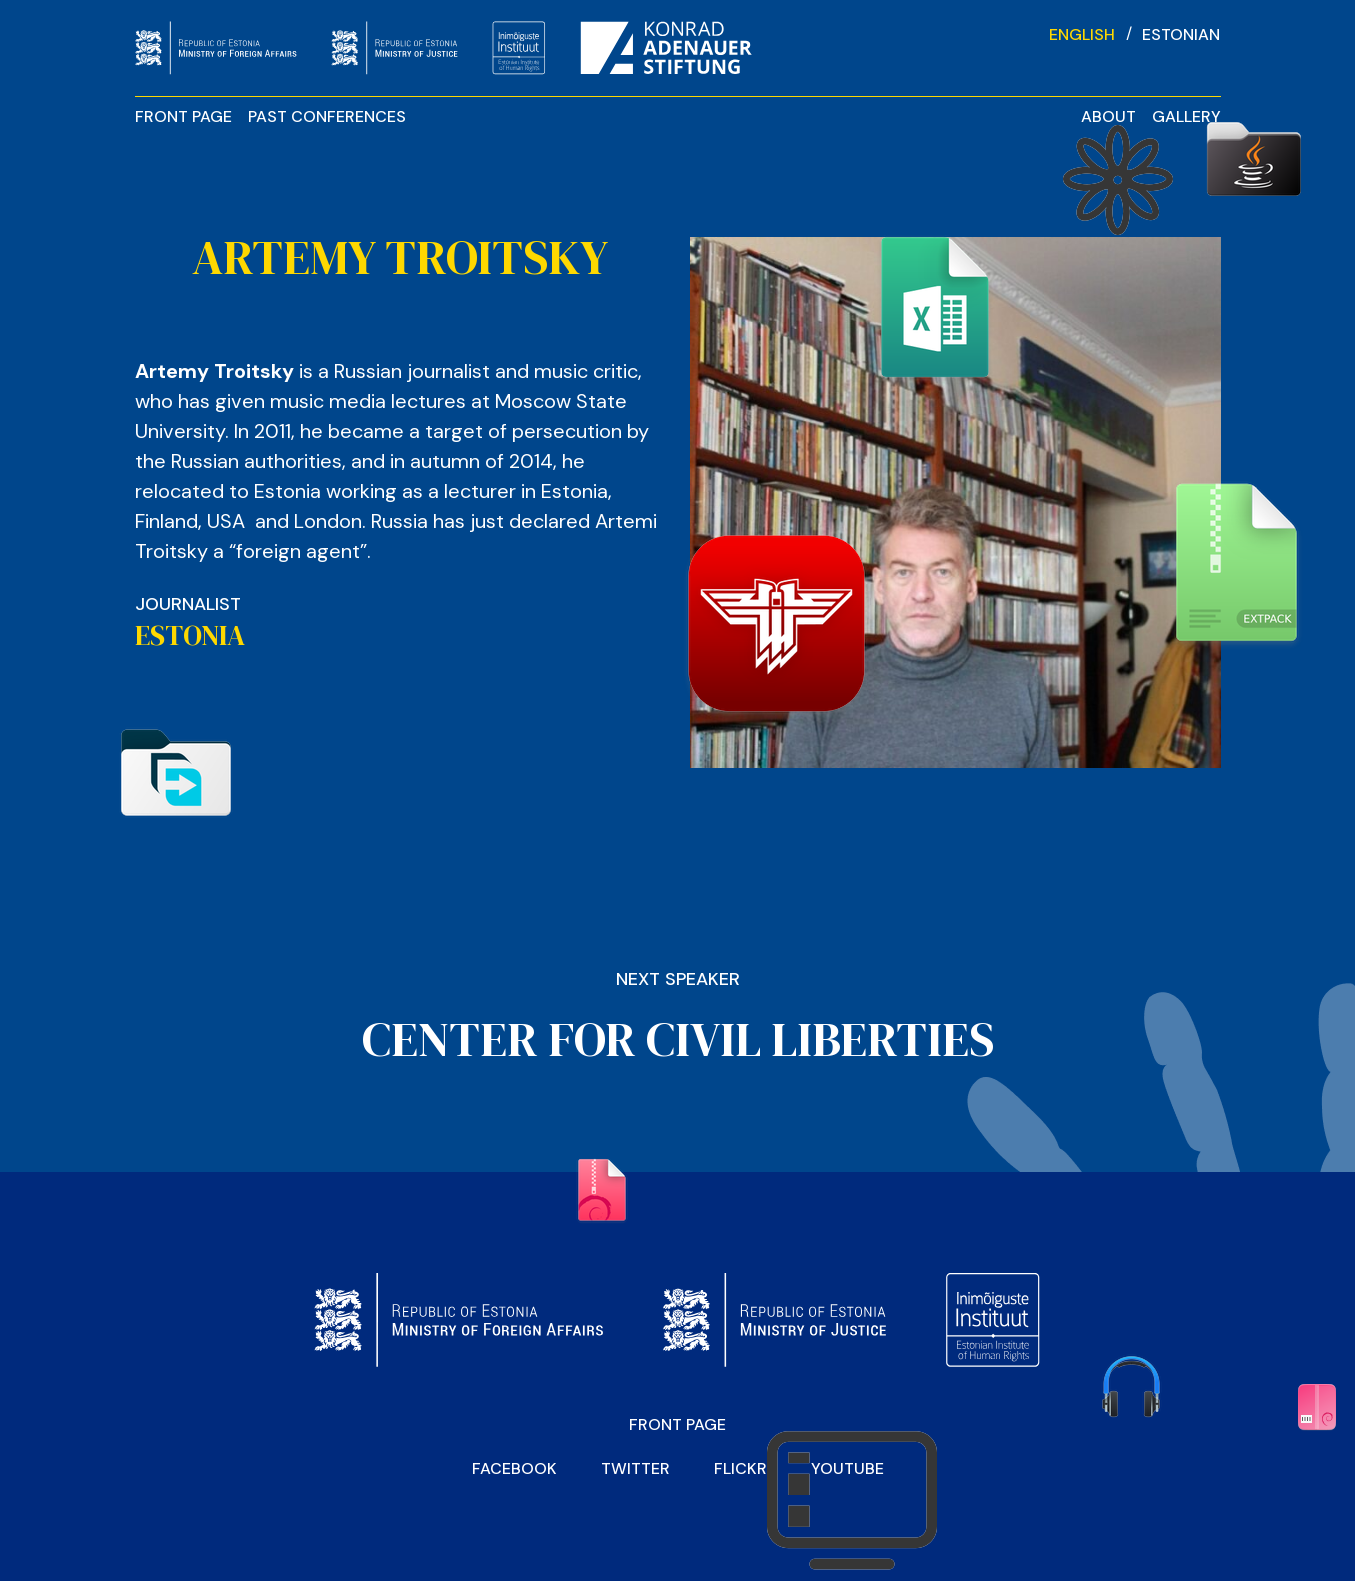 This screenshot has height=1581, width=1355. What do you see at coordinates (1317, 1407) in the screenshot?
I see `debian software package file` at bounding box center [1317, 1407].